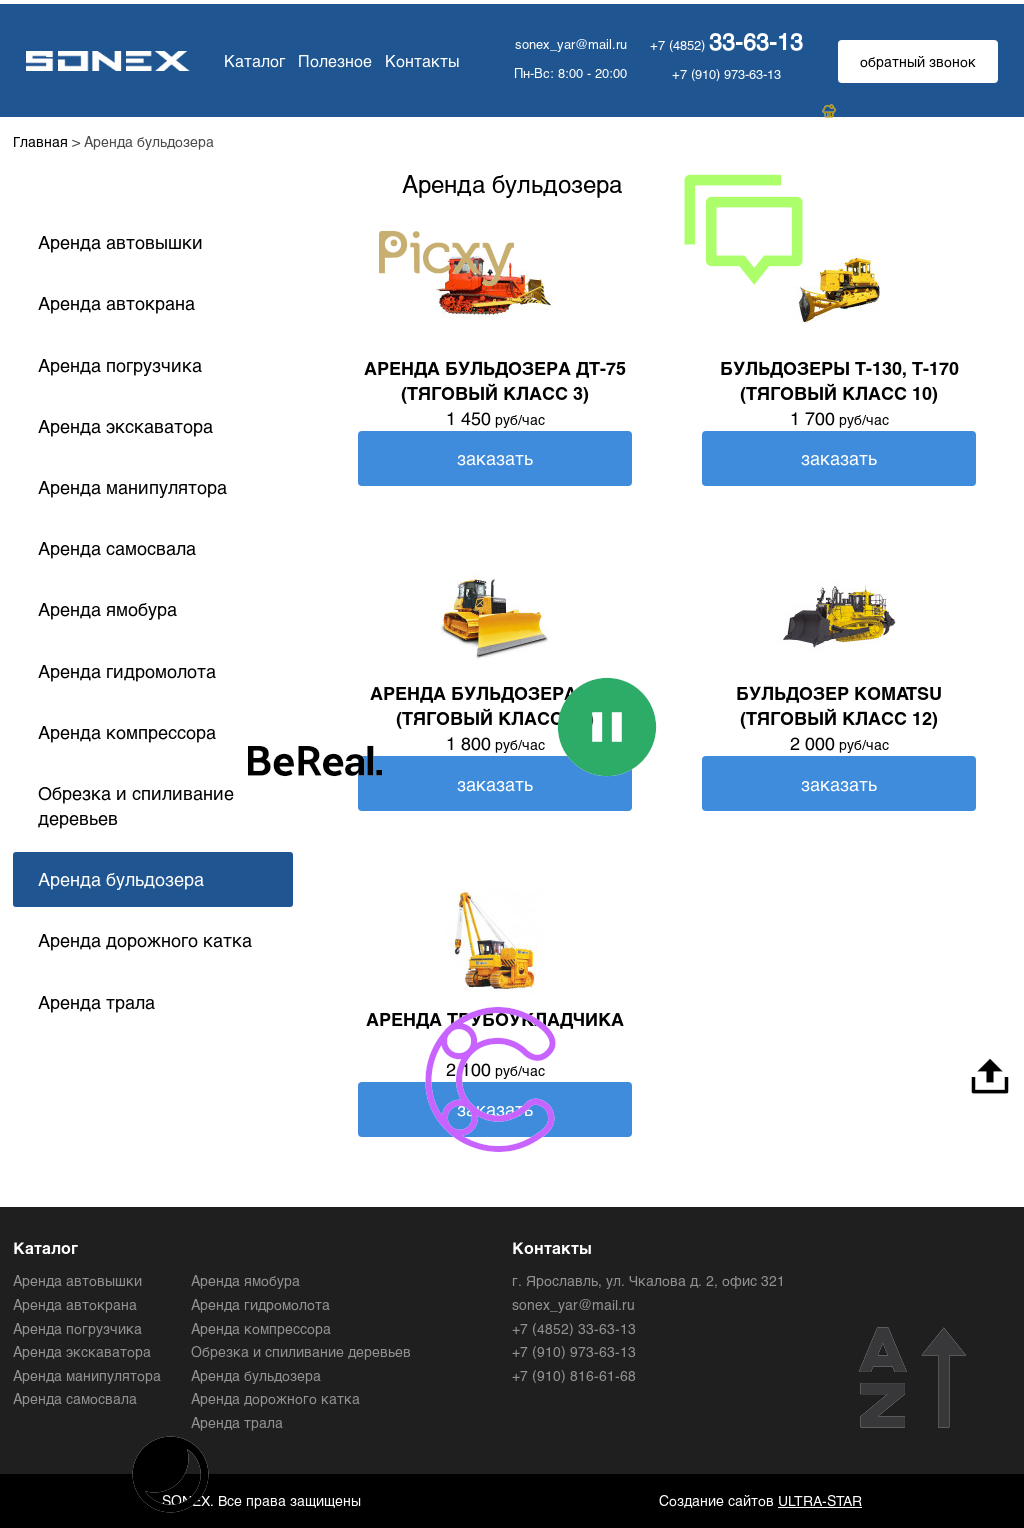 The height and width of the screenshot is (1528, 1024). What do you see at coordinates (446, 258) in the screenshot?
I see `open the Picxy stock photography platform` at bounding box center [446, 258].